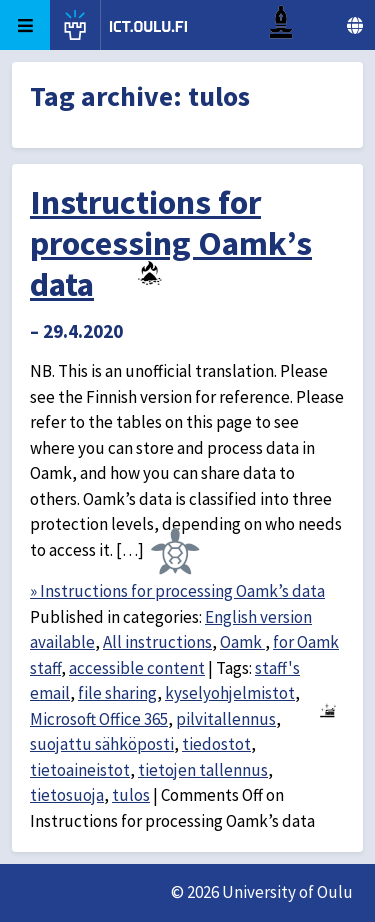  I want to click on access dental care or oral hygiene settings, so click(328, 711).